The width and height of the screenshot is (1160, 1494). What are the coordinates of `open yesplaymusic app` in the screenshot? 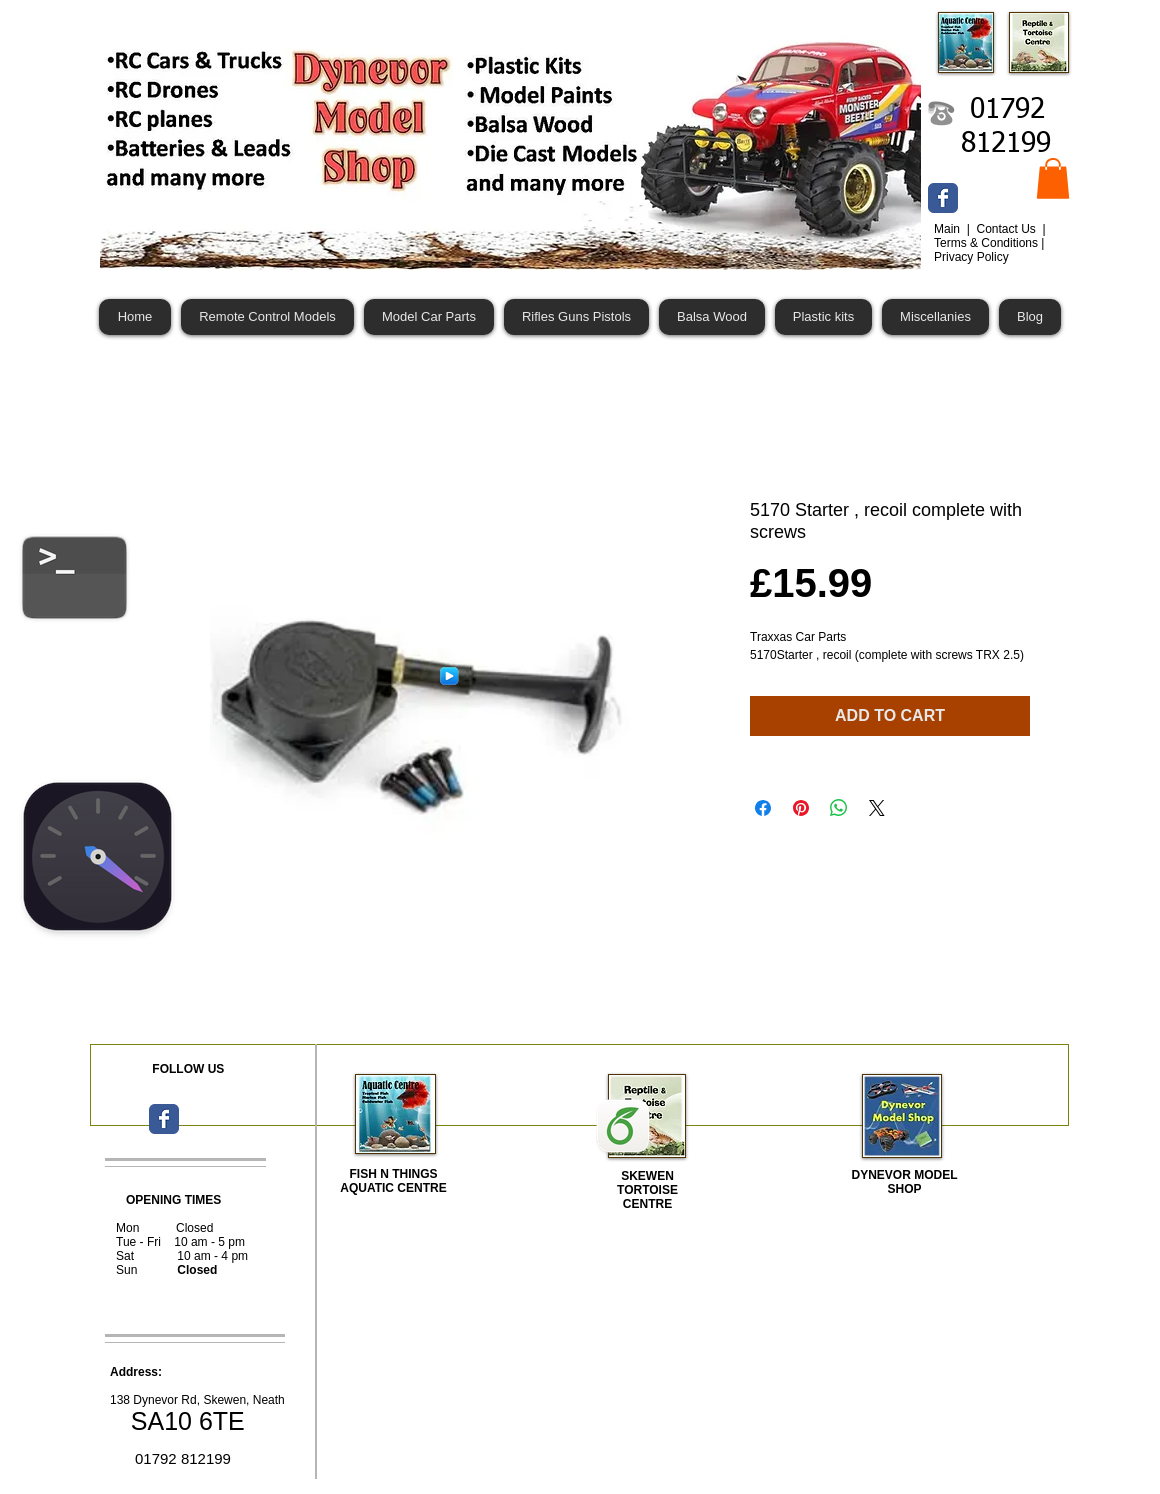 It's located at (449, 676).